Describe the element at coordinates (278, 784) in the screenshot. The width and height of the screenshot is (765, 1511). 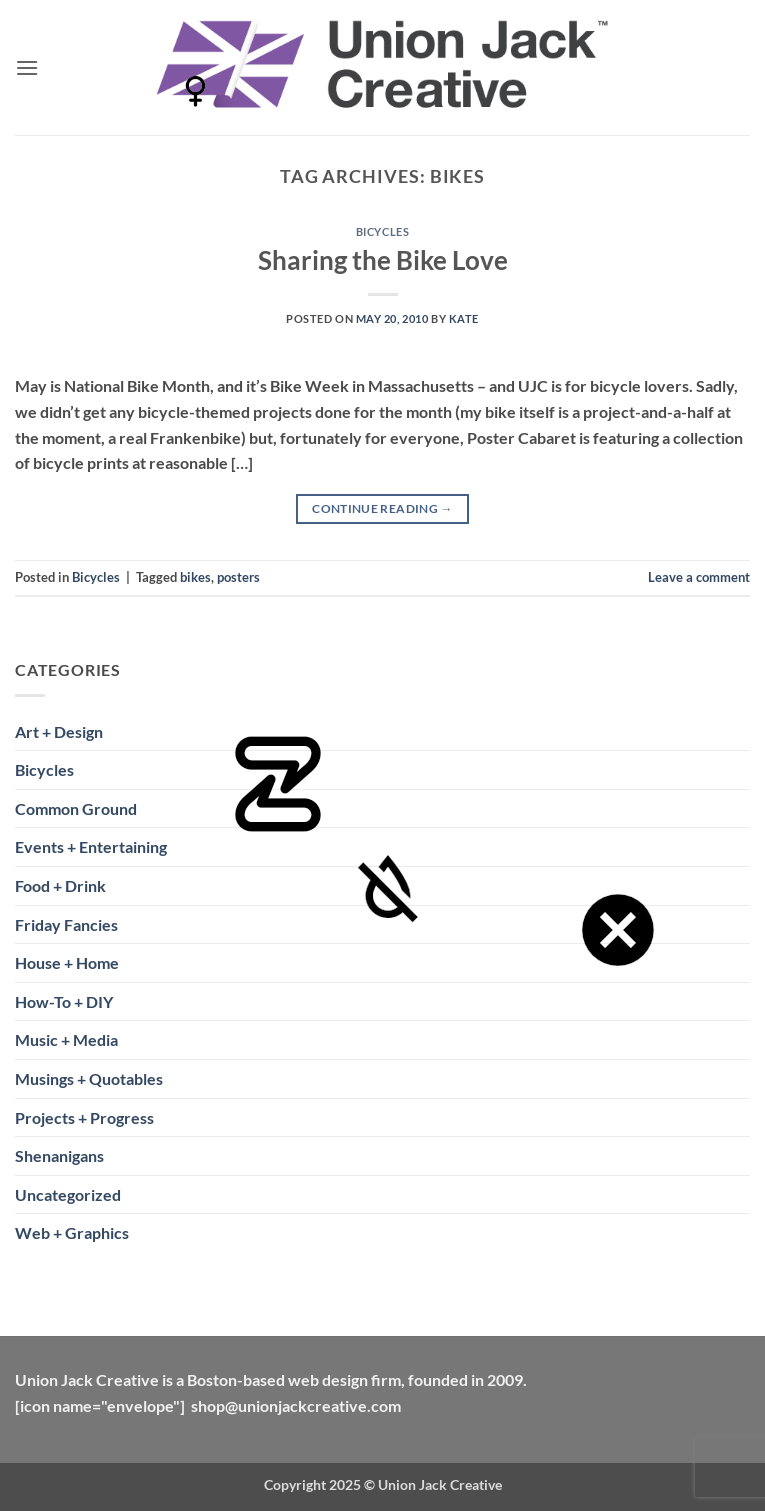
I see `open zulip messaging app` at that location.